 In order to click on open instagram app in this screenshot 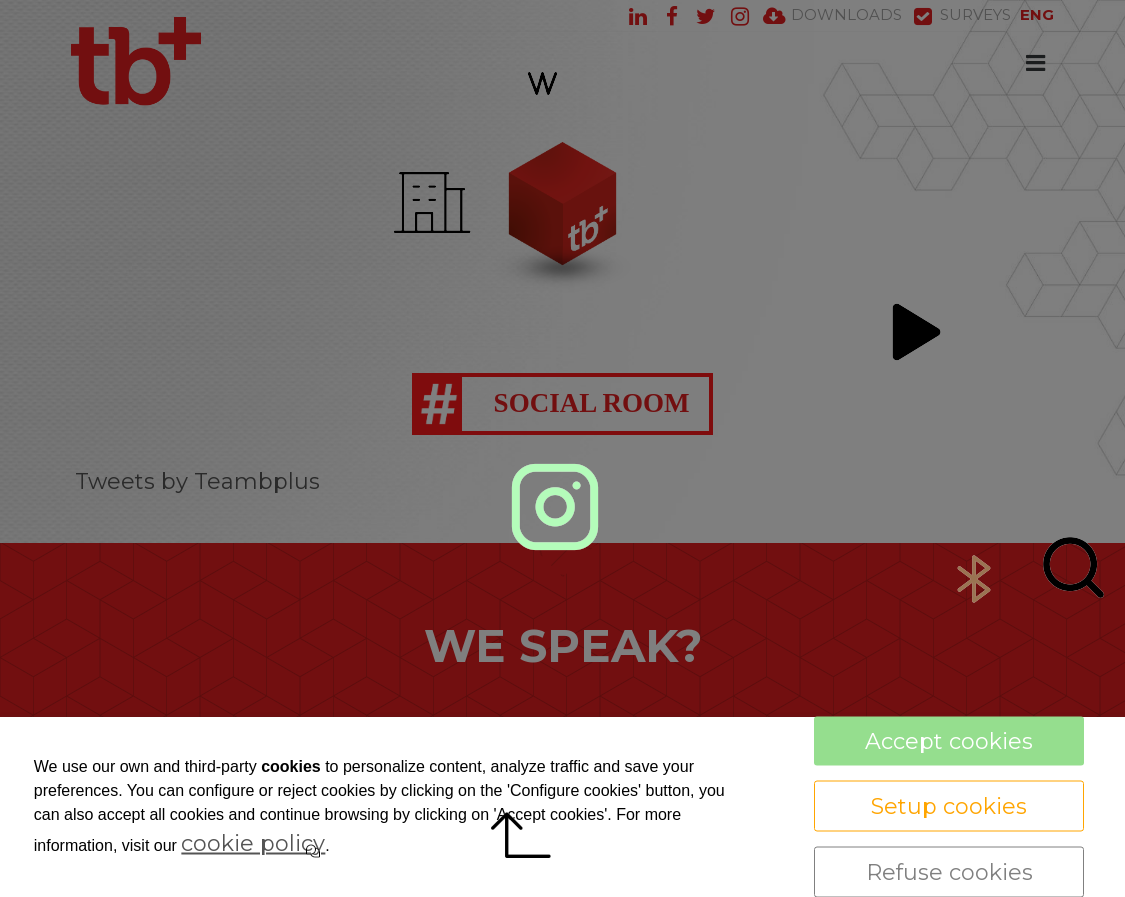, I will do `click(555, 507)`.